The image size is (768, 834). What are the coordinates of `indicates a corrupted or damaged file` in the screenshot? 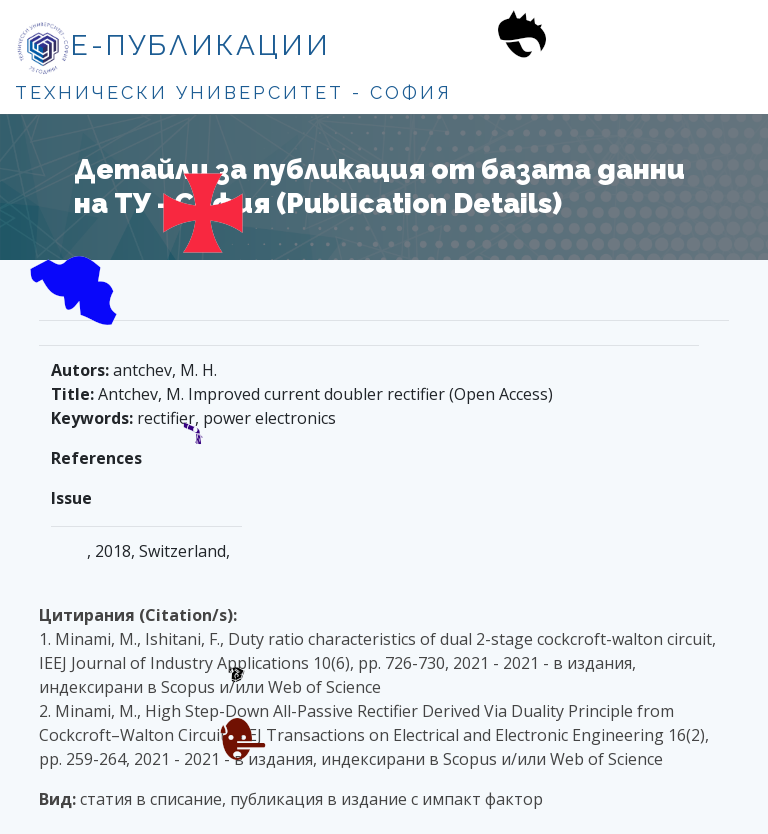 It's located at (236, 674).